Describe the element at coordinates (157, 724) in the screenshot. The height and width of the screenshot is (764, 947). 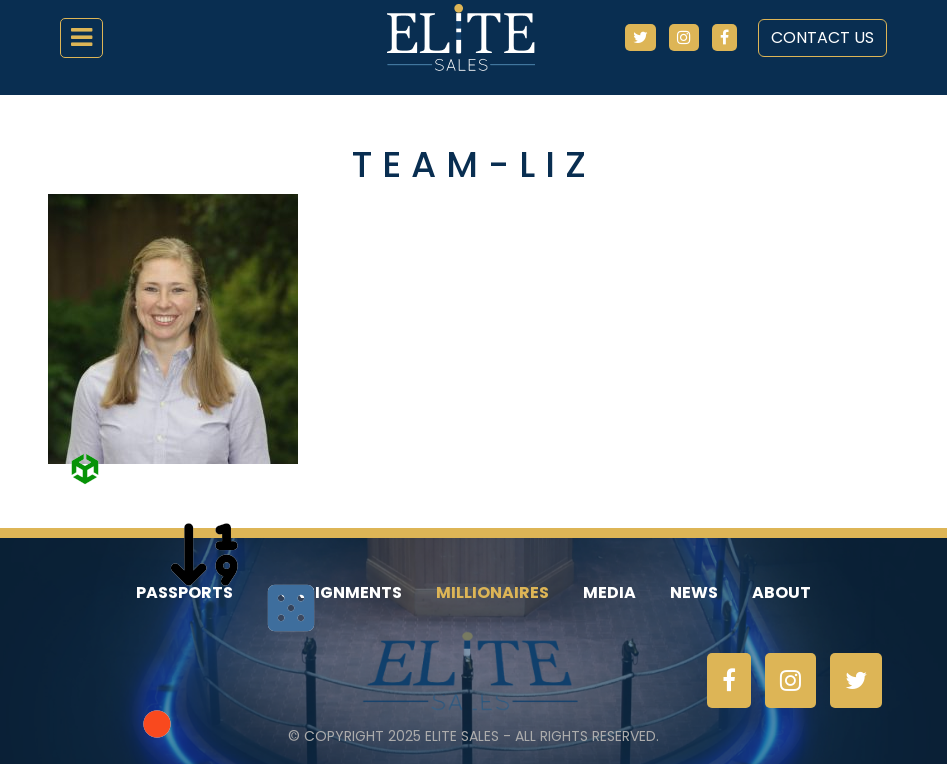
I see `indicates an unread notification or new item` at that location.